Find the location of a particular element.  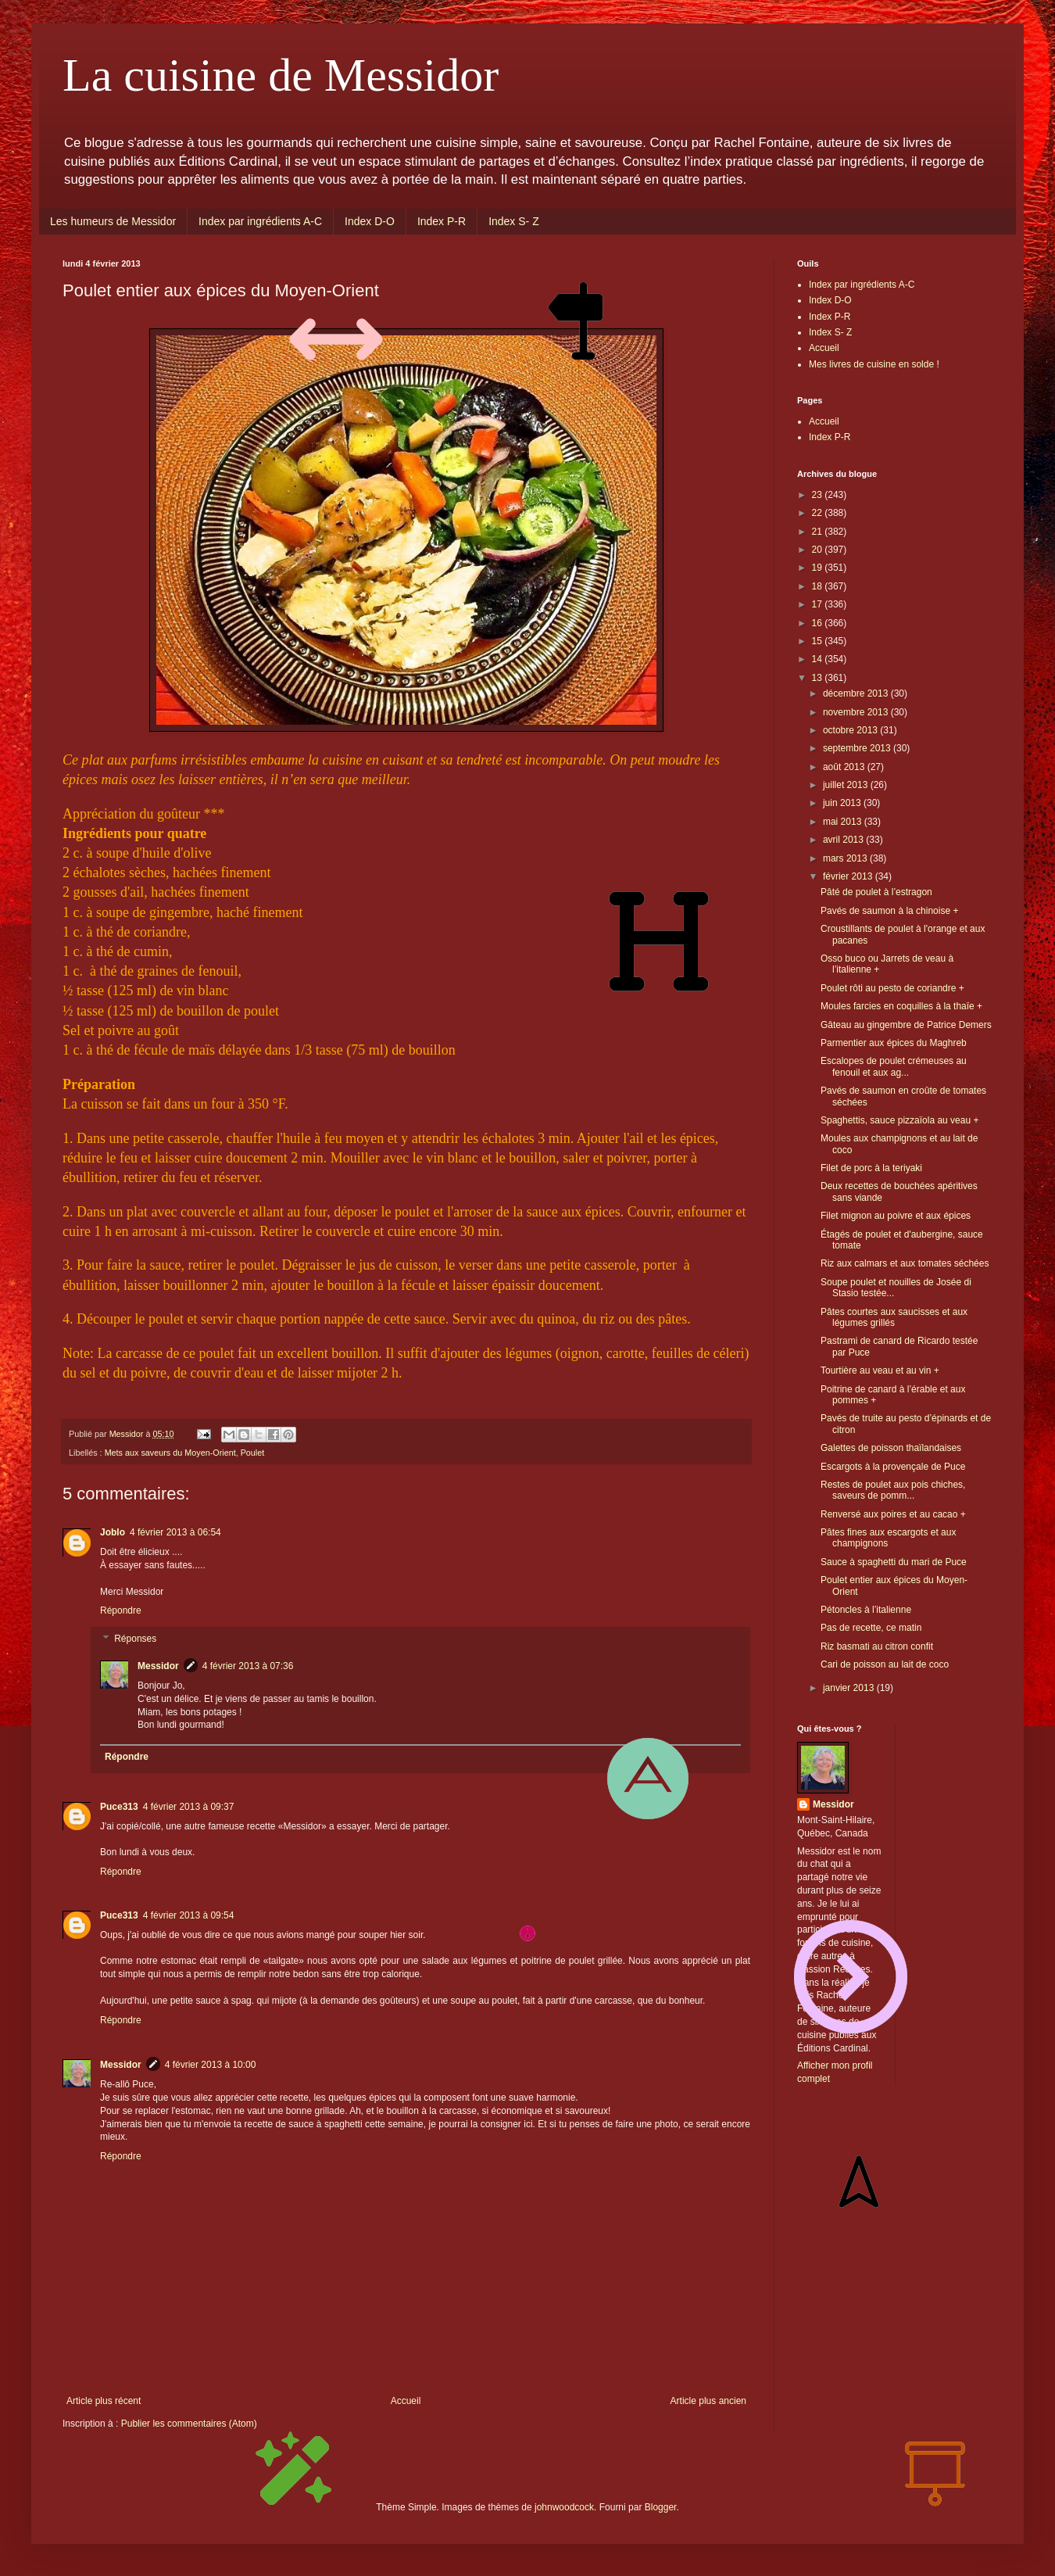

start a presentation or slideshow is located at coordinates (935, 2469).